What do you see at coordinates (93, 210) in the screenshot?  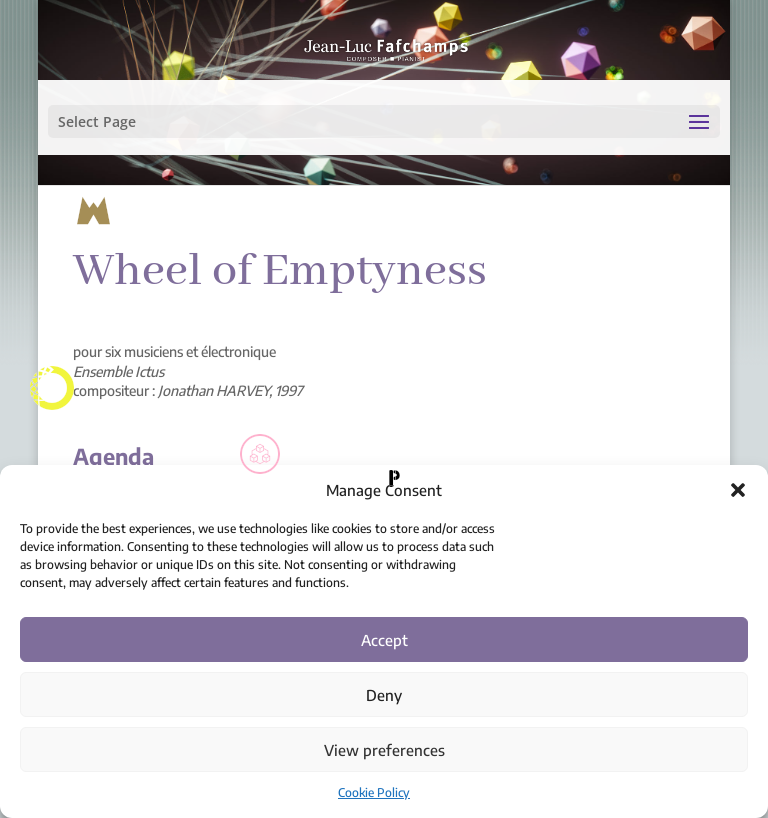 I see `wgpu graphics library logo` at bounding box center [93, 210].